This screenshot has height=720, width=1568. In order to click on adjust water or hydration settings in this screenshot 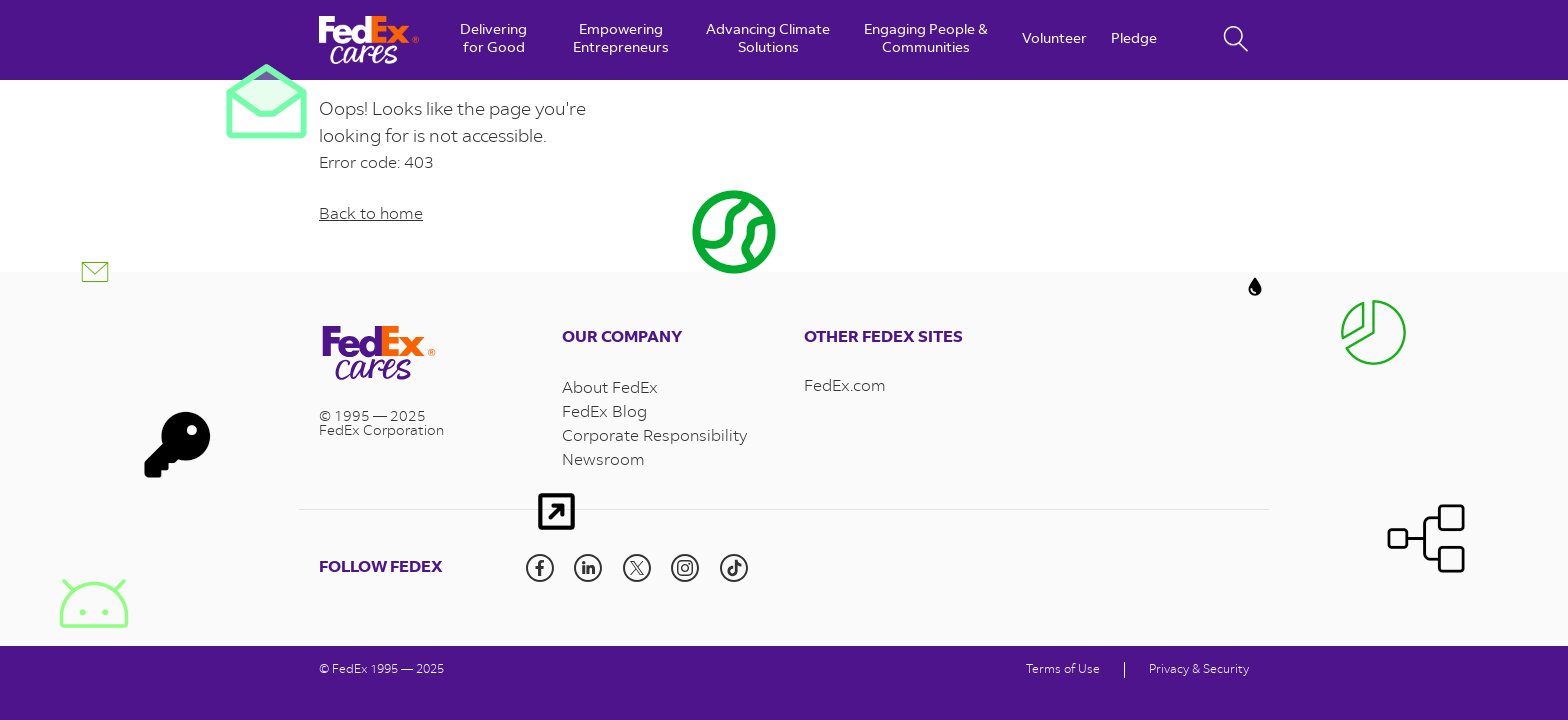, I will do `click(1255, 287)`.